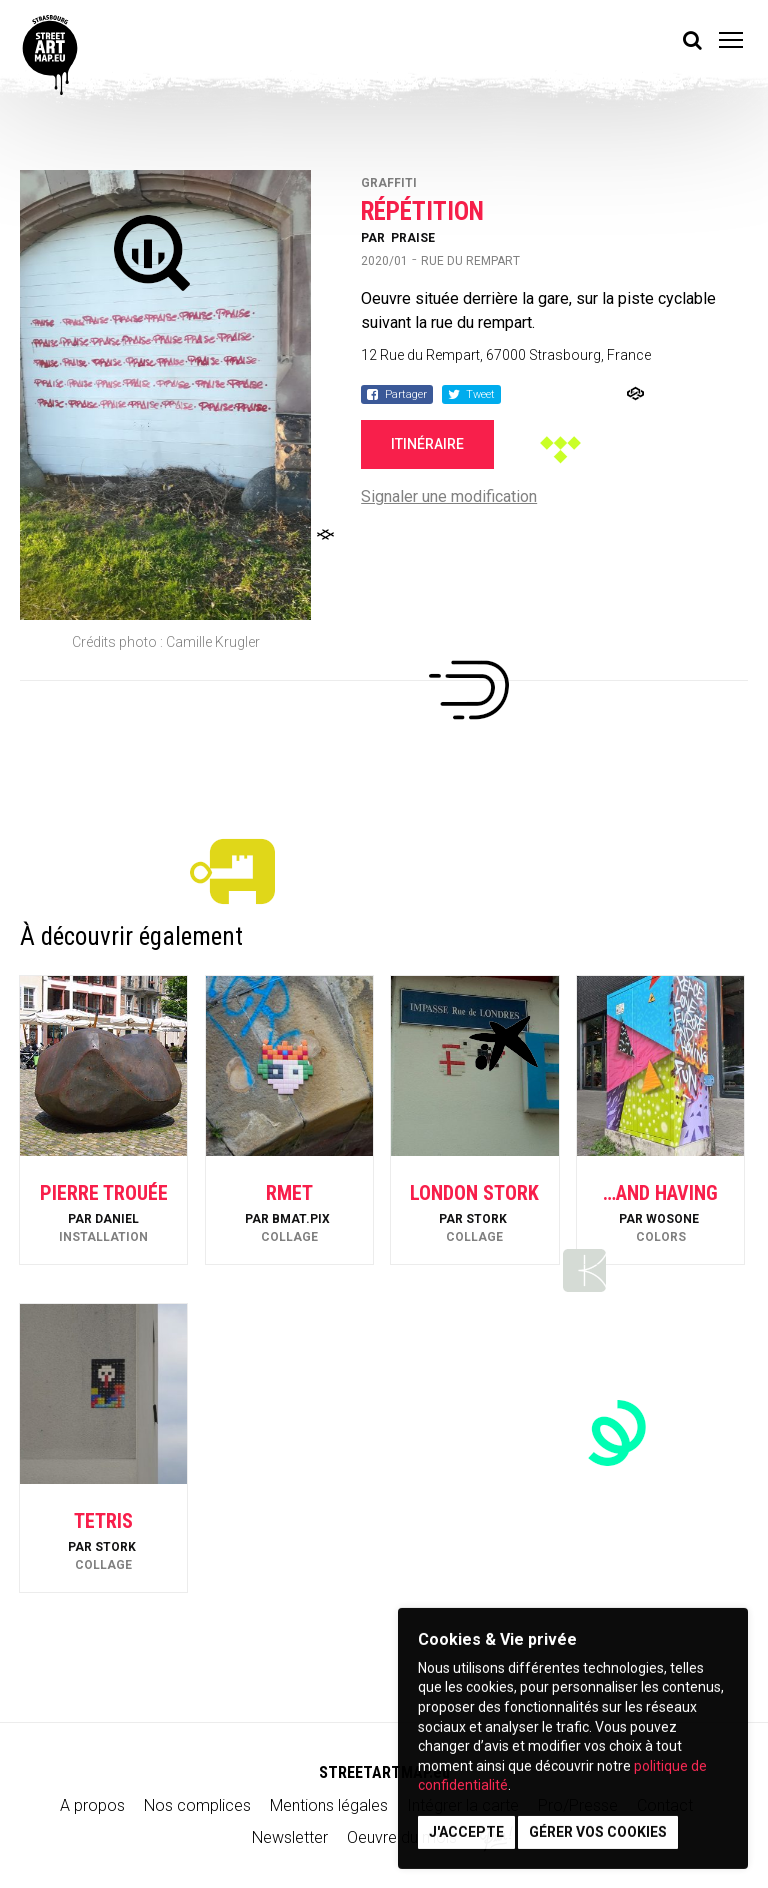 The height and width of the screenshot is (1888, 768). I want to click on spring creators platform logo, so click(617, 1433).